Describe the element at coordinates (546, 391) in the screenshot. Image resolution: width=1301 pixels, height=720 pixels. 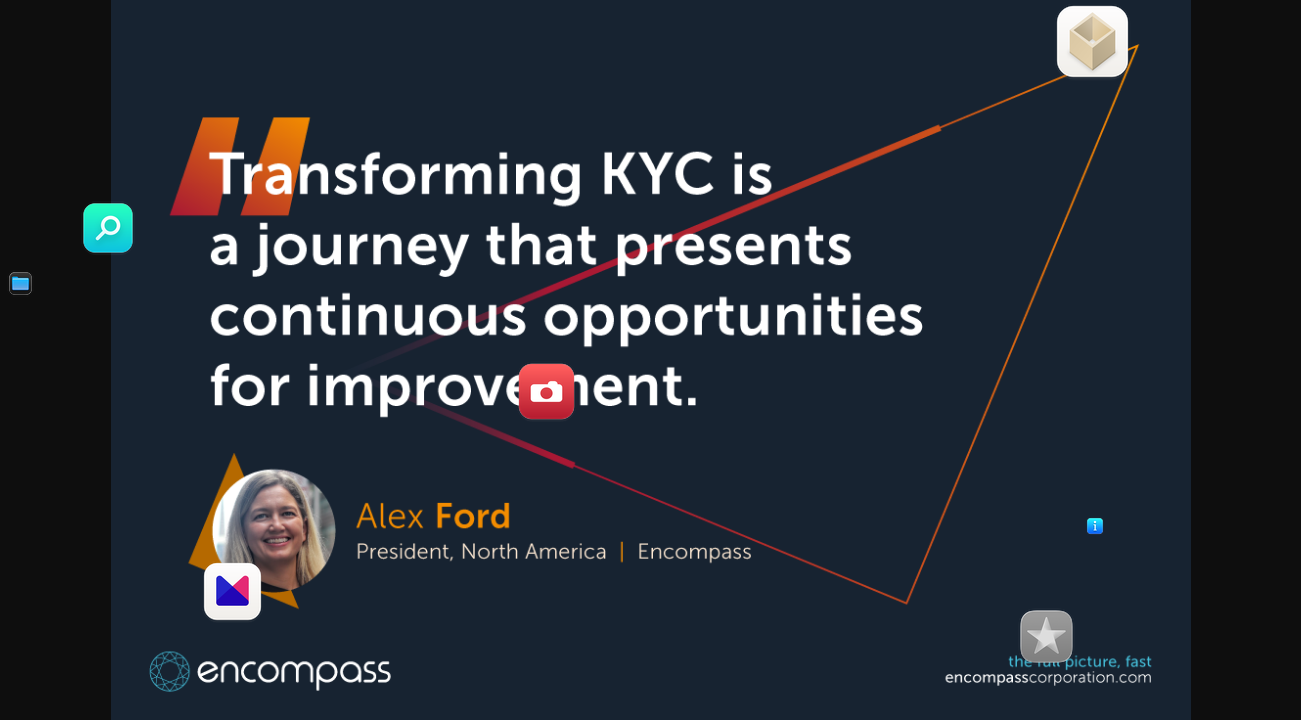
I see `take a screenshot` at that location.